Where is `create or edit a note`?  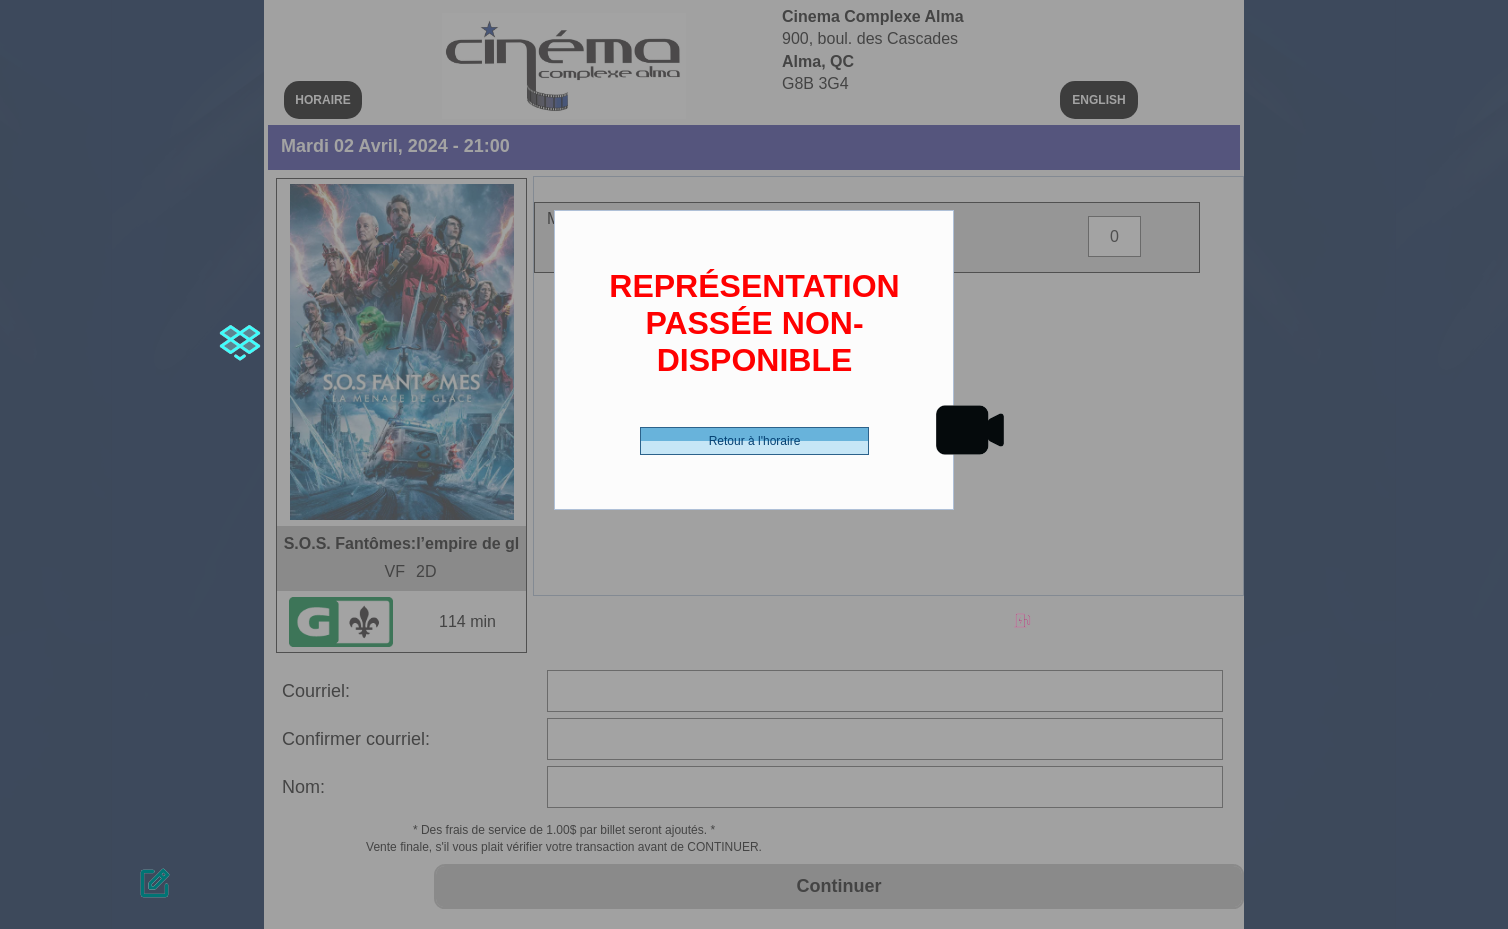
create or edit a note is located at coordinates (154, 883).